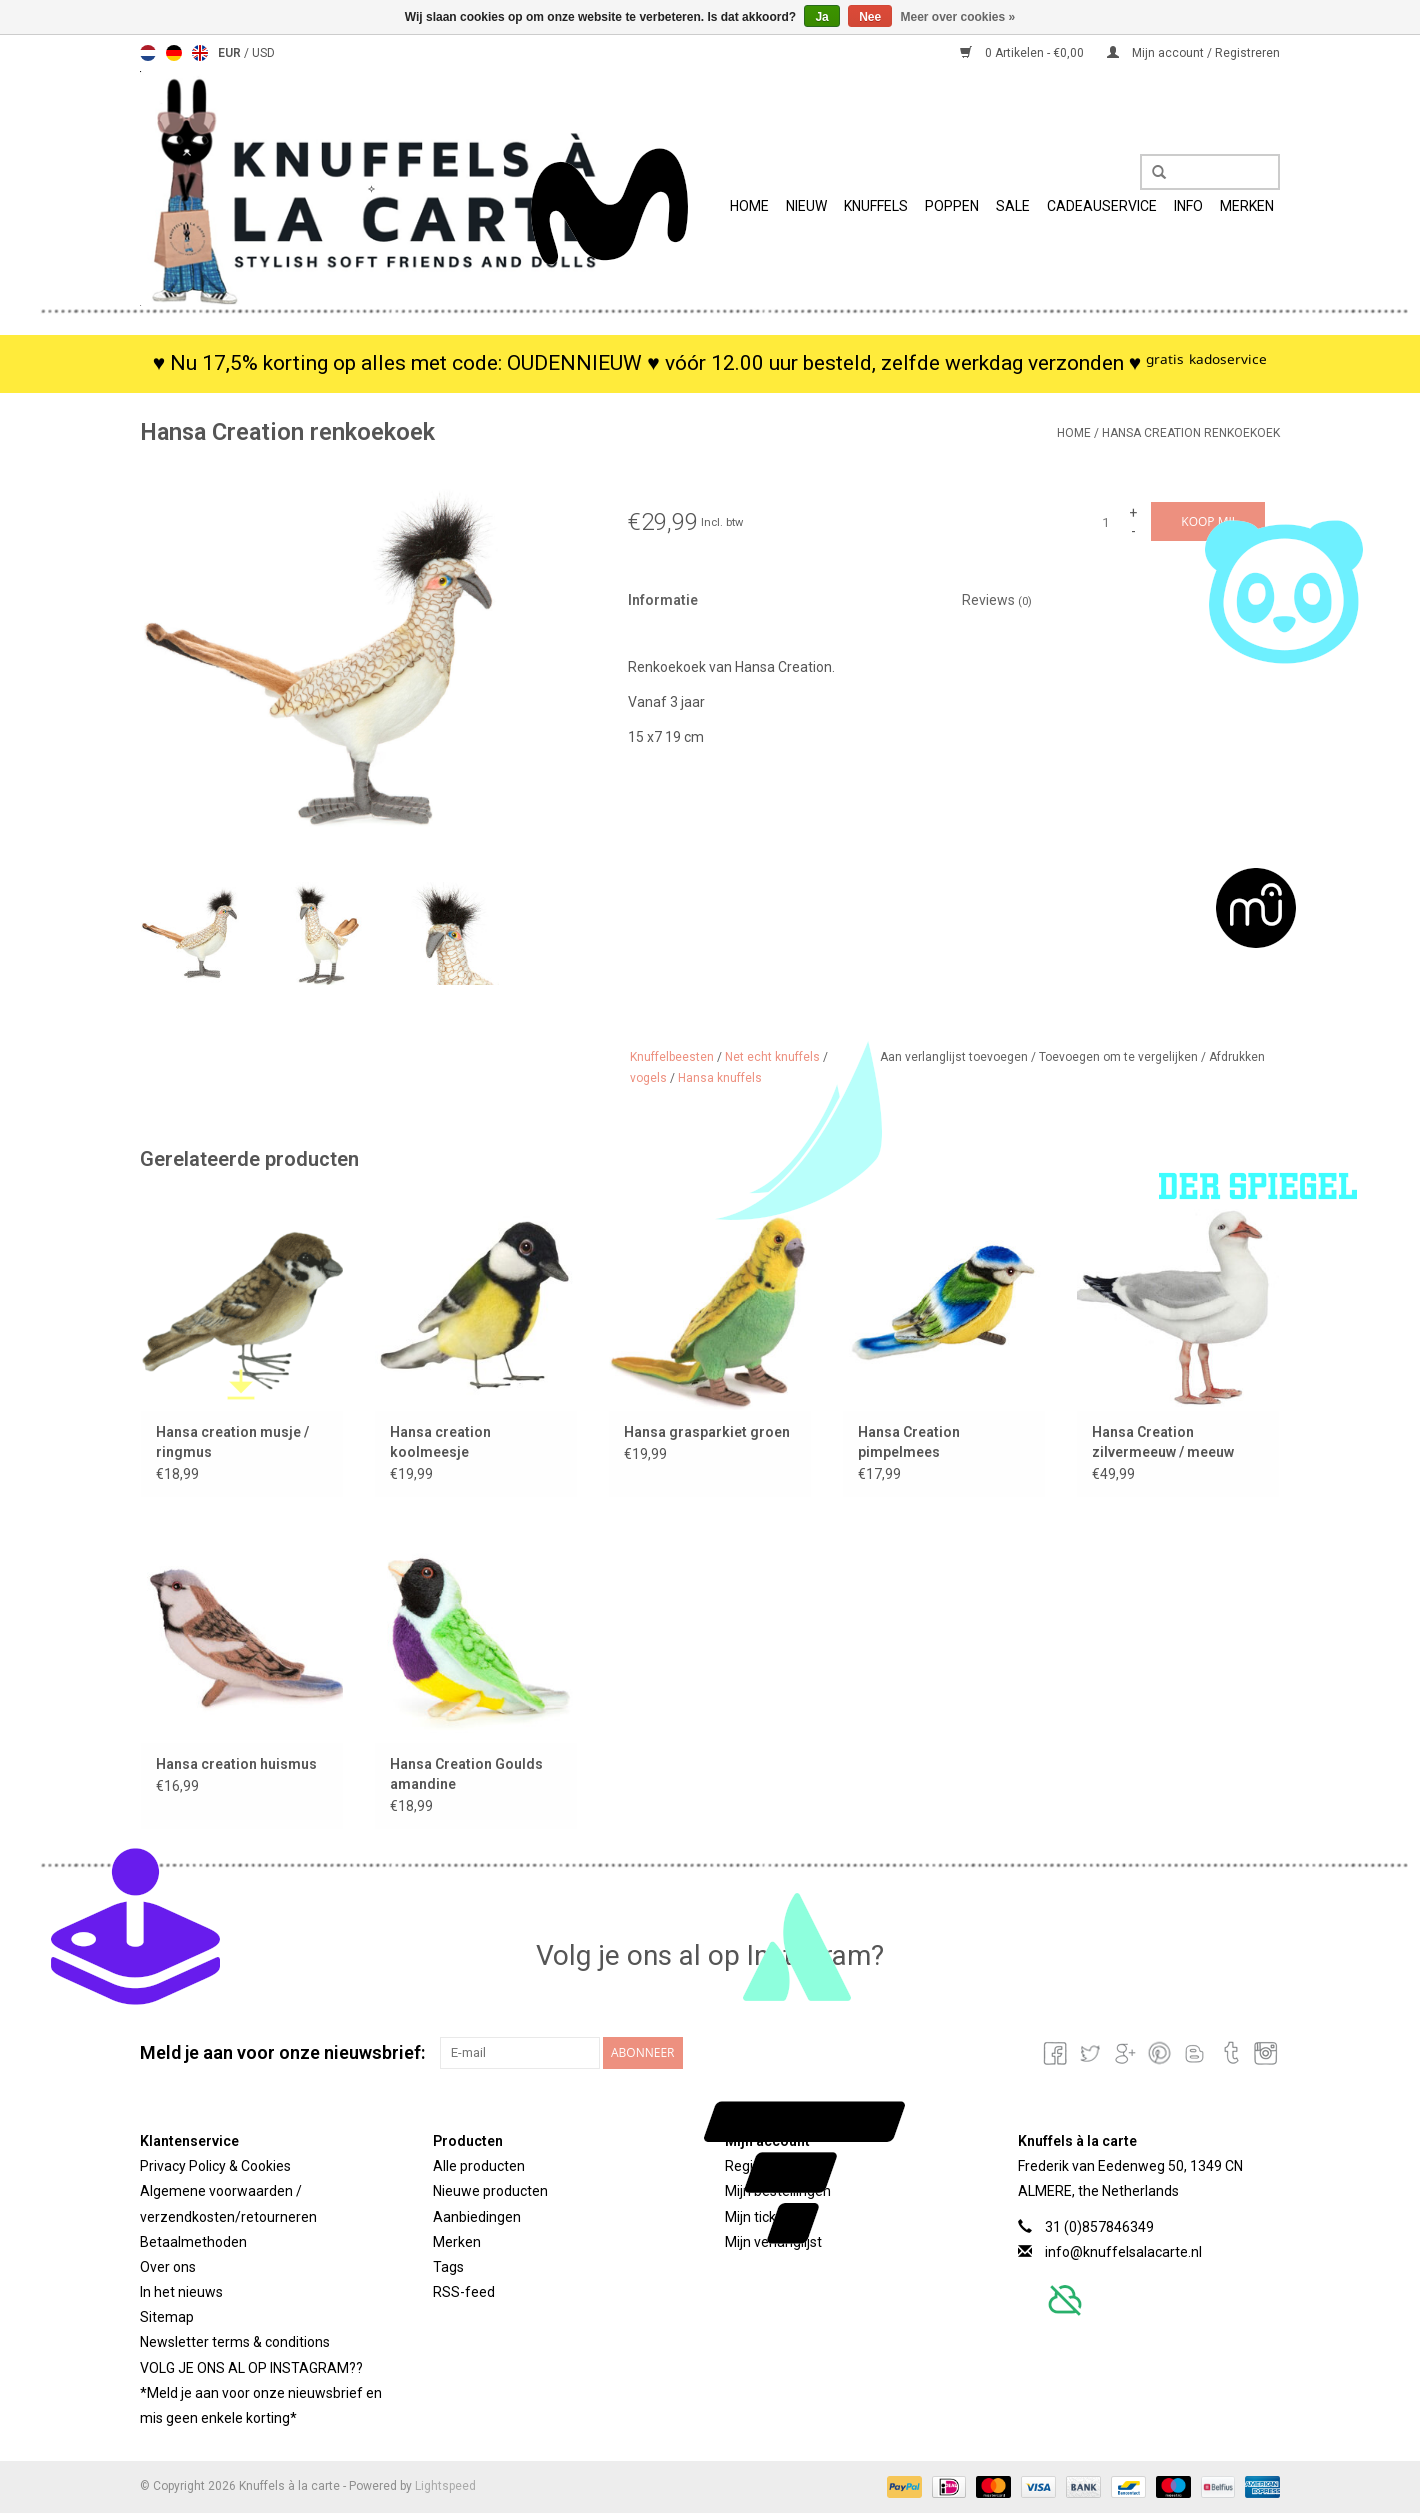  Describe the element at coordinates (135, 1926) in the screenshot. I see `open Apple Arcade gaming service` at that location.